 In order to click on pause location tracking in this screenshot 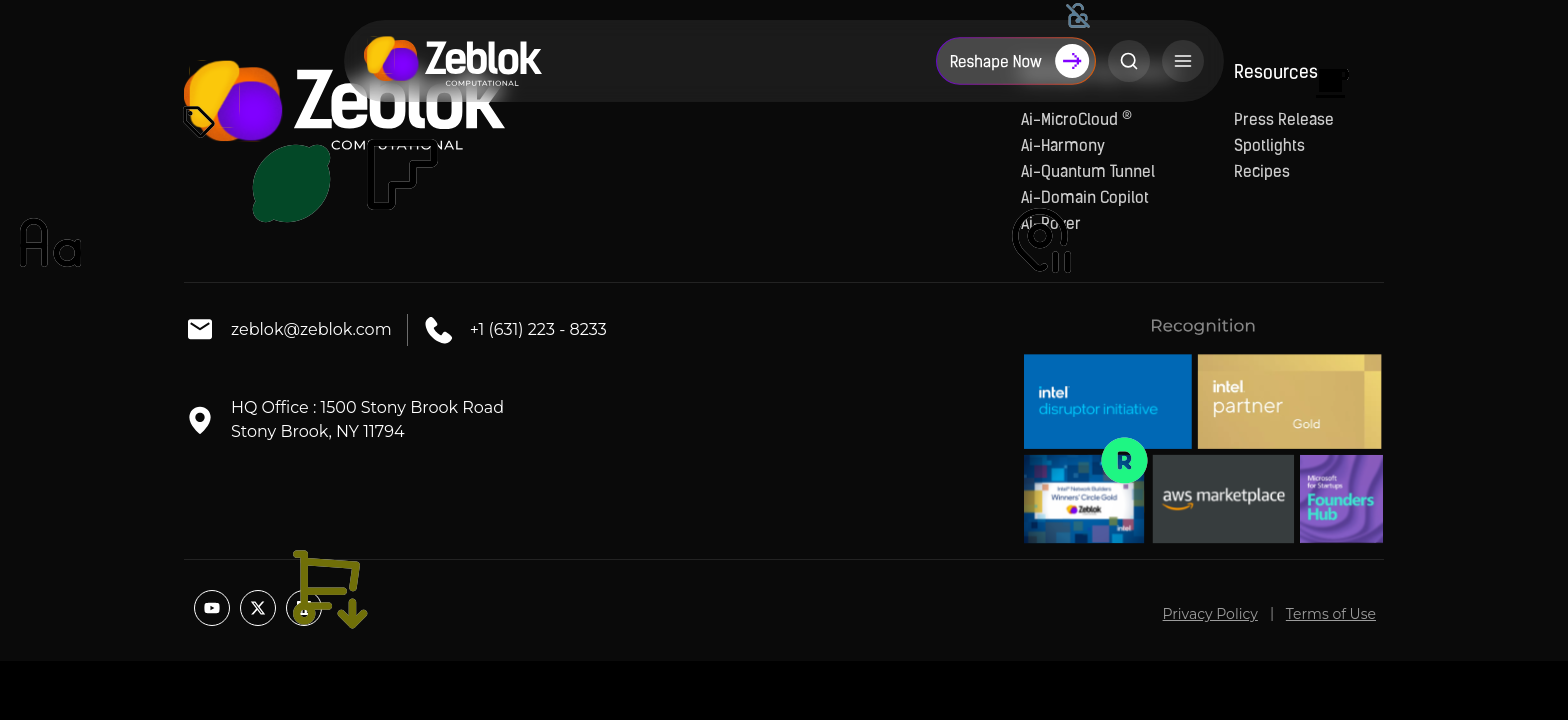, I will do `click(1040, 239)`.